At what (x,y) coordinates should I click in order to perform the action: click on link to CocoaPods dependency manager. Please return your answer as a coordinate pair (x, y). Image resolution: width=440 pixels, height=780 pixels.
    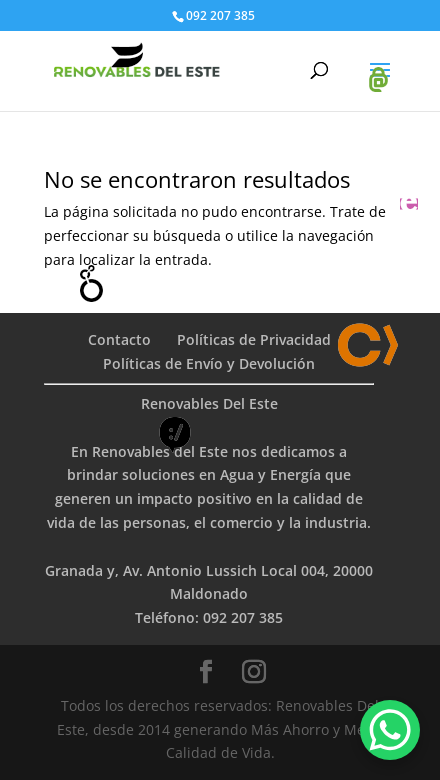
    Looking at the image, I should click on (368, 345).